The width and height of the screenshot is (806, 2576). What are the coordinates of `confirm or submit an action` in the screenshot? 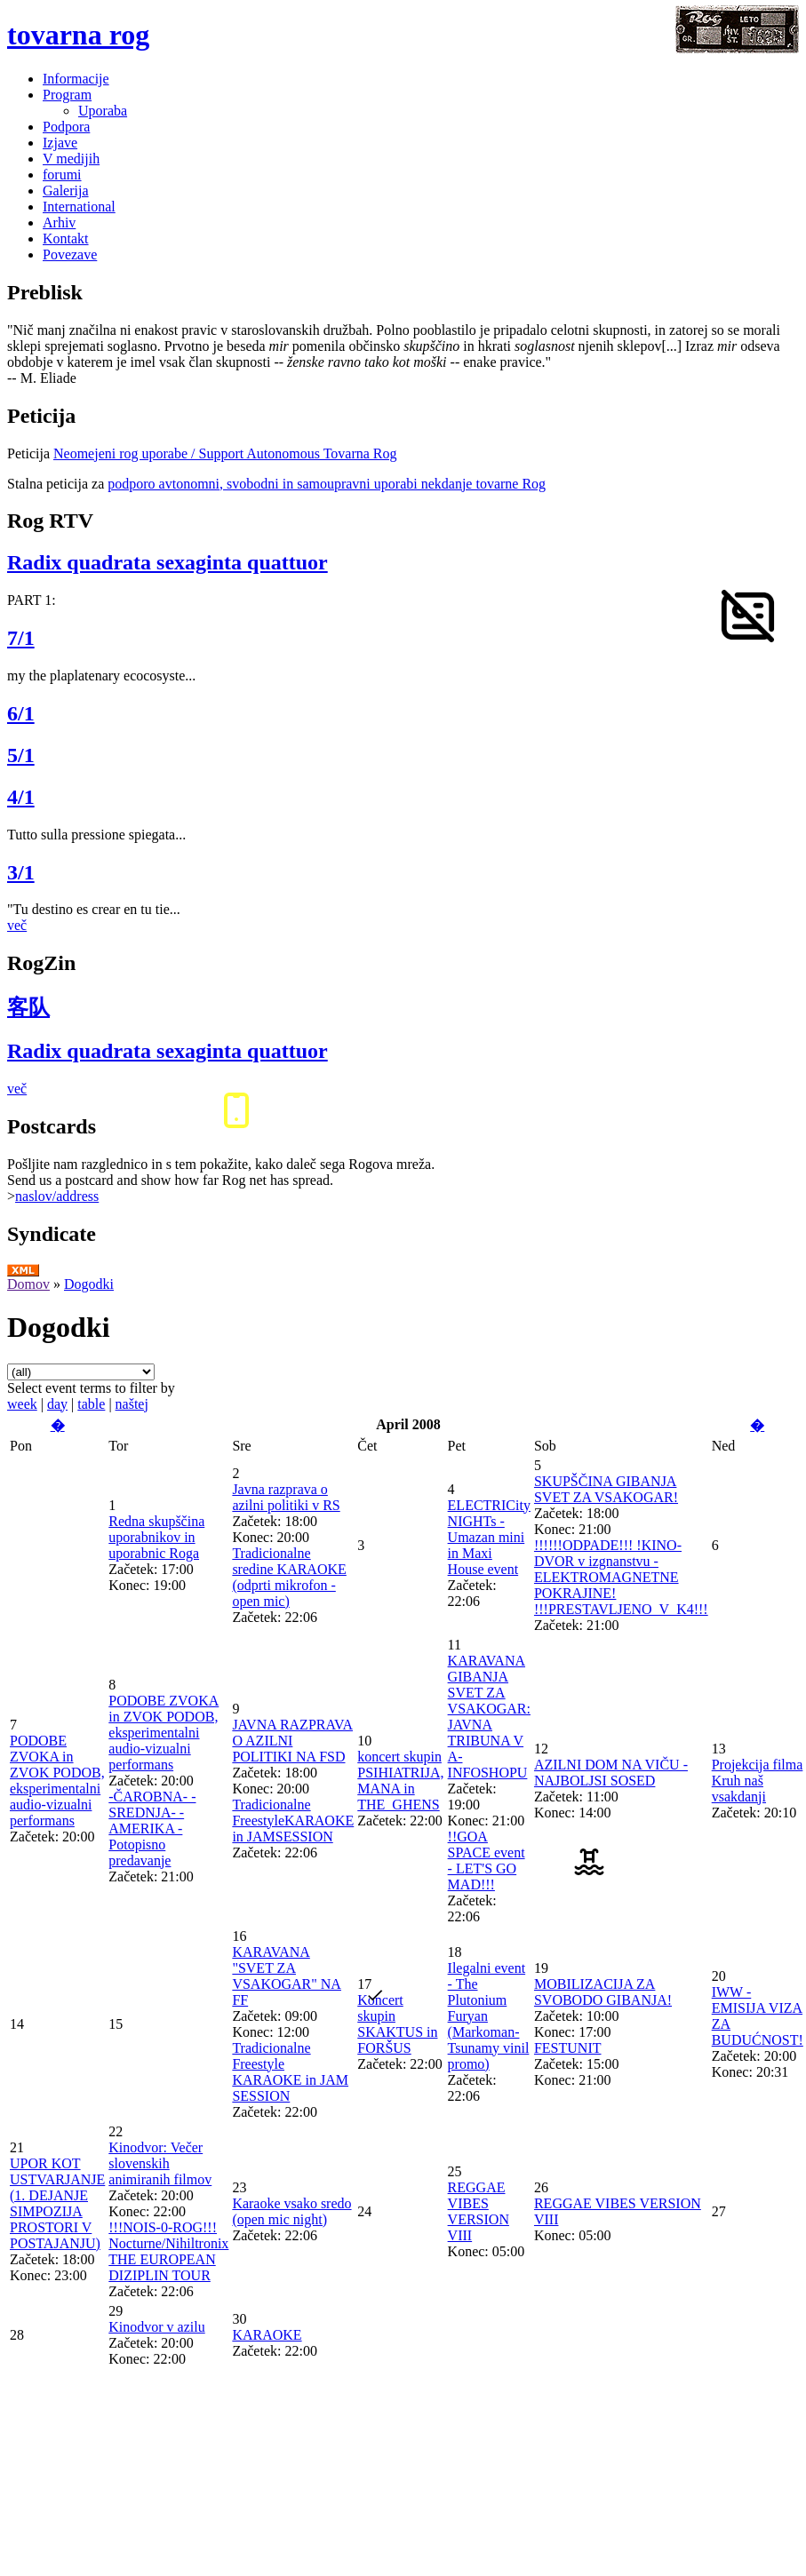 It's located at (375, 1995).